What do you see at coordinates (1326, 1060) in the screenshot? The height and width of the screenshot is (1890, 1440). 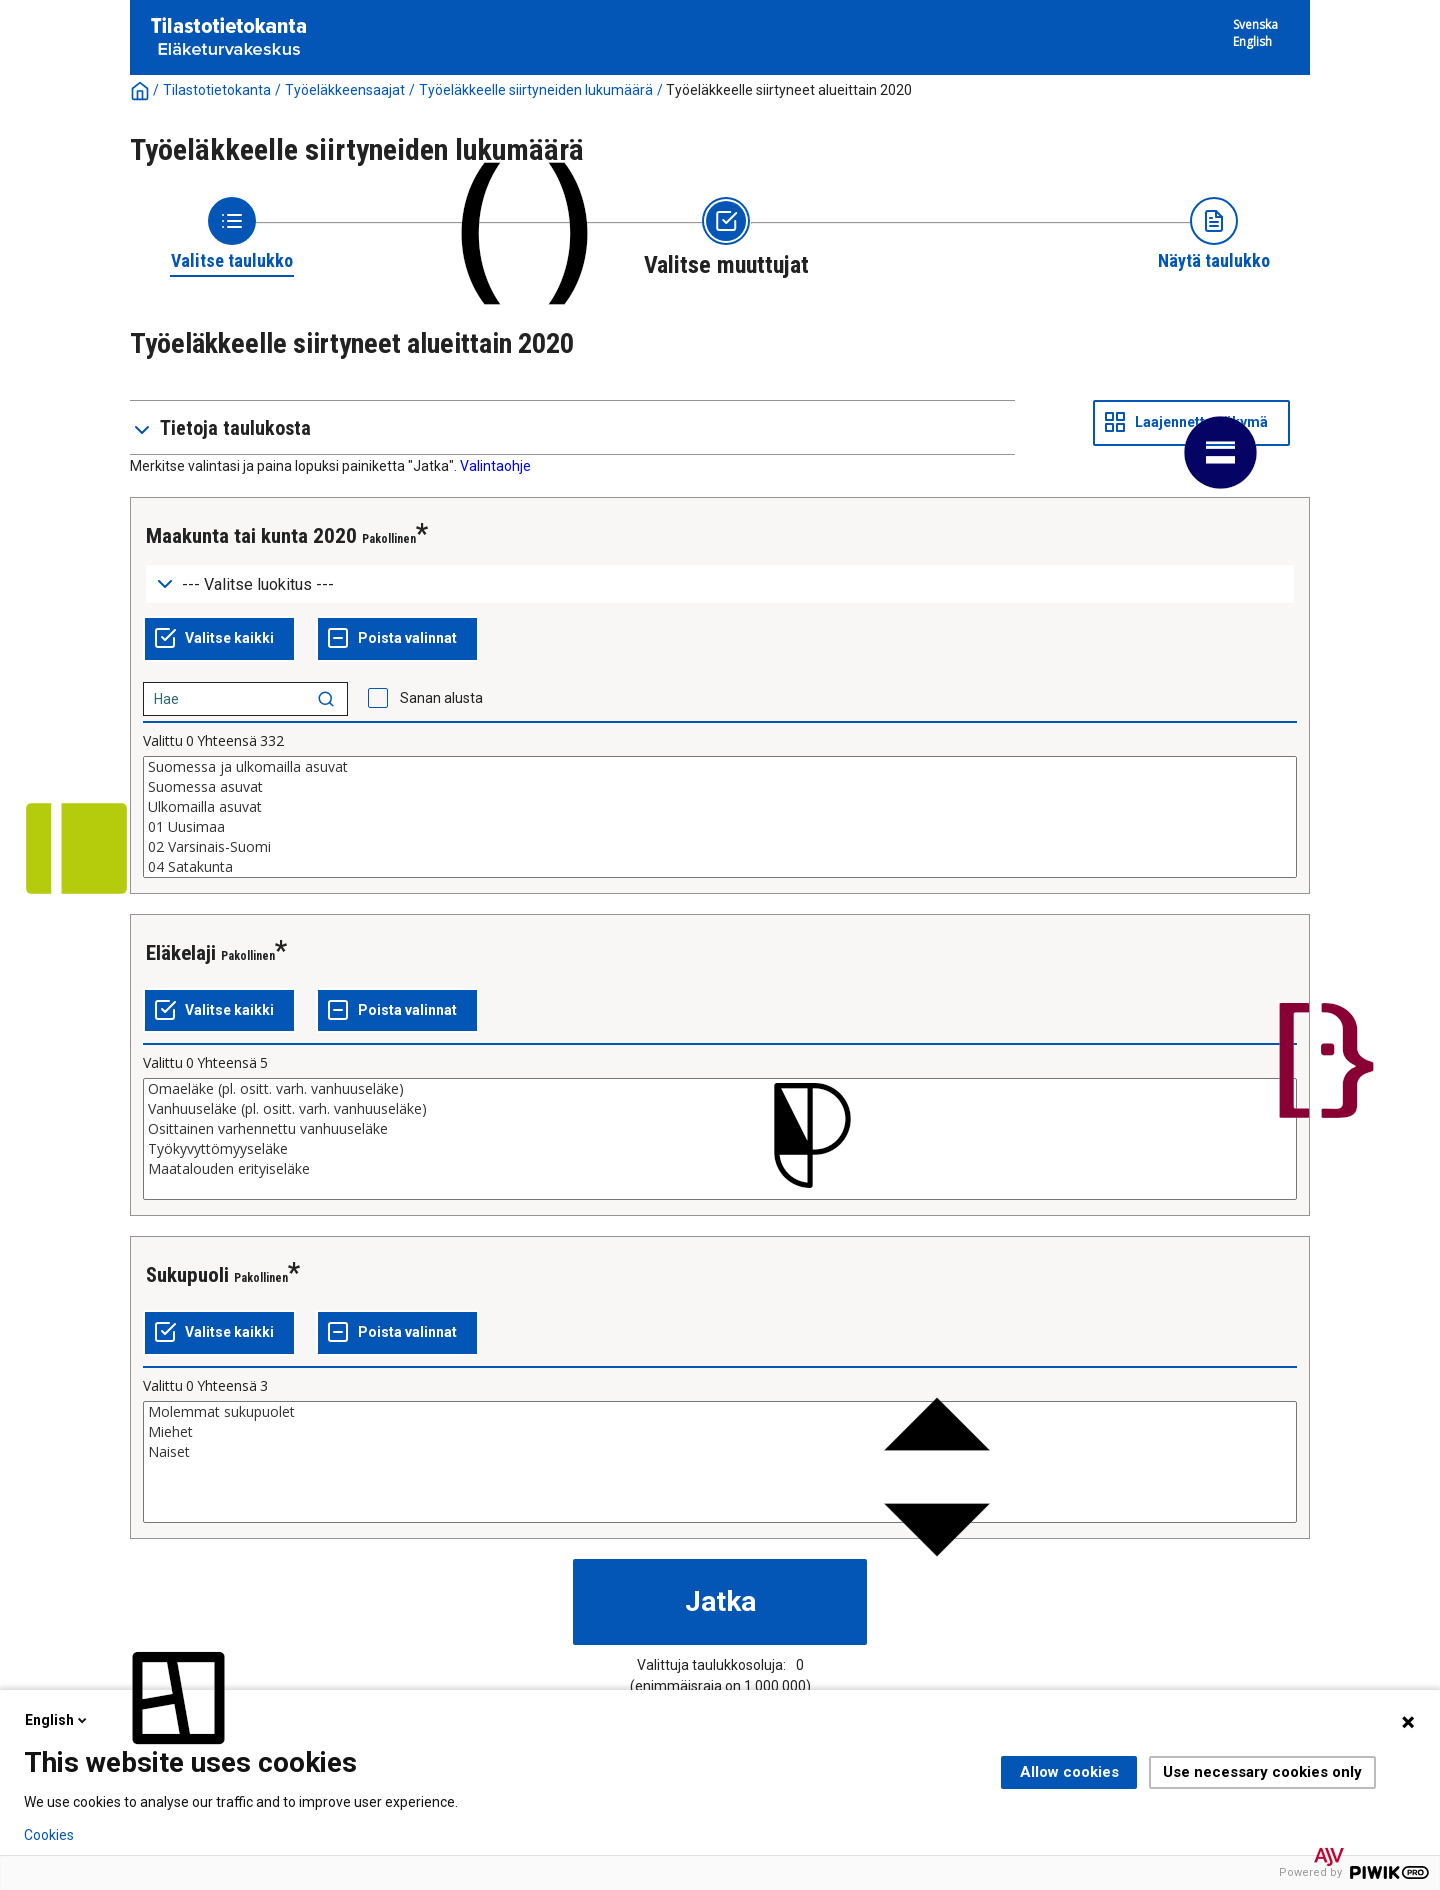 I see `super user community logo` at bounding box center [1326, 1060].